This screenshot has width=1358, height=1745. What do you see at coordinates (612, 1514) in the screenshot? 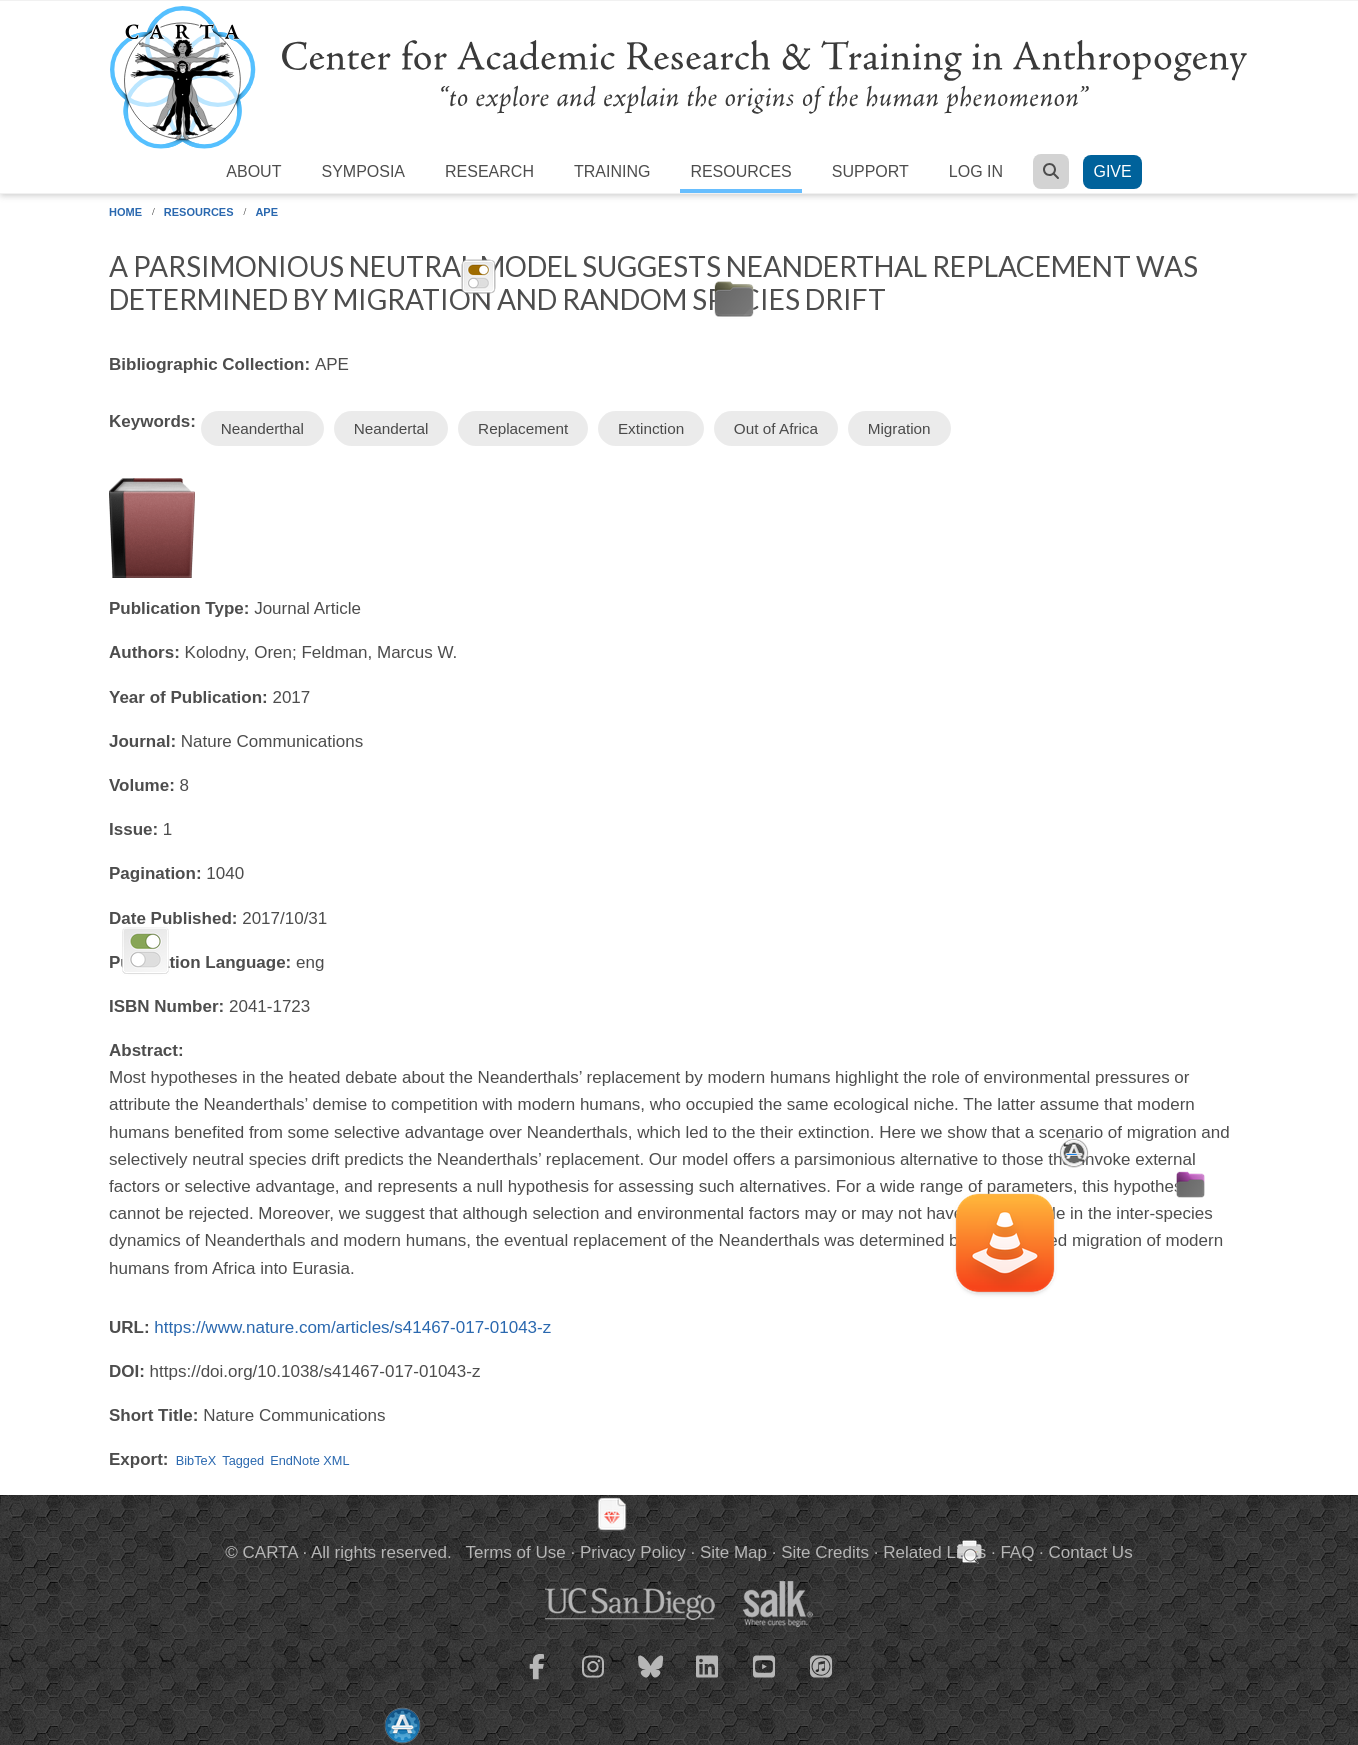
I see `a ruby programming language source file` at bounding box center [612, 1514].